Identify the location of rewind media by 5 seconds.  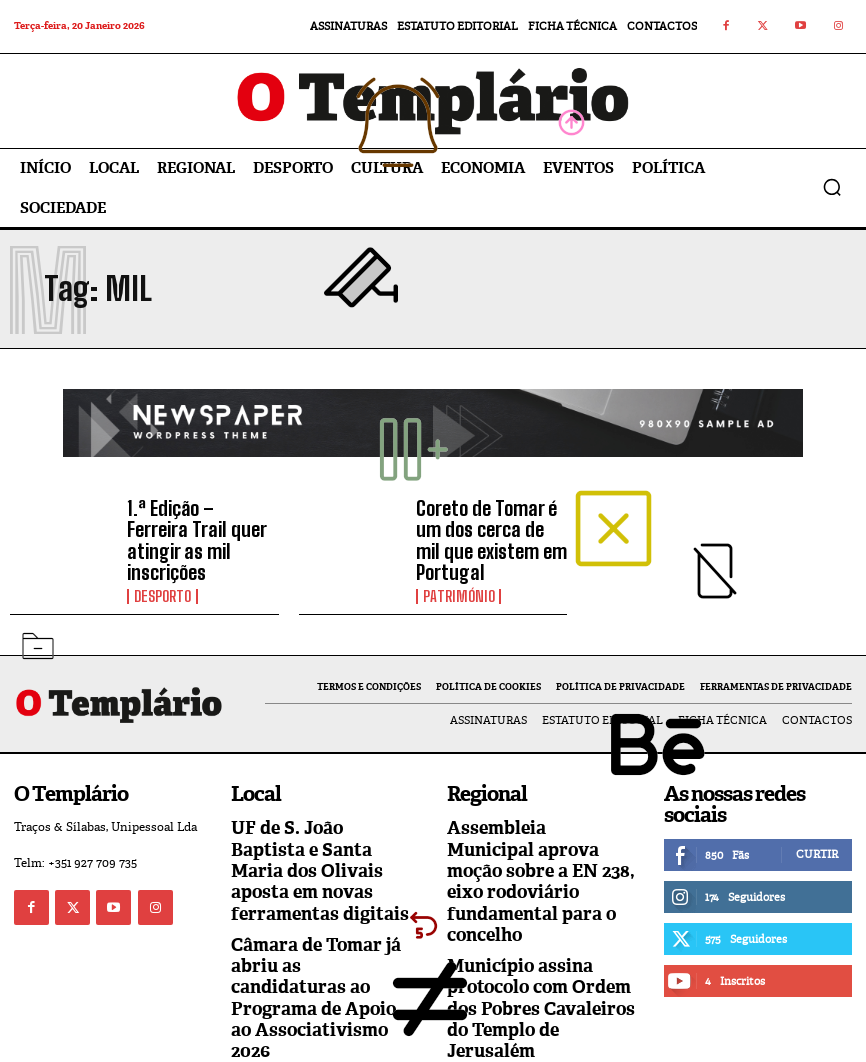
(423, 926).